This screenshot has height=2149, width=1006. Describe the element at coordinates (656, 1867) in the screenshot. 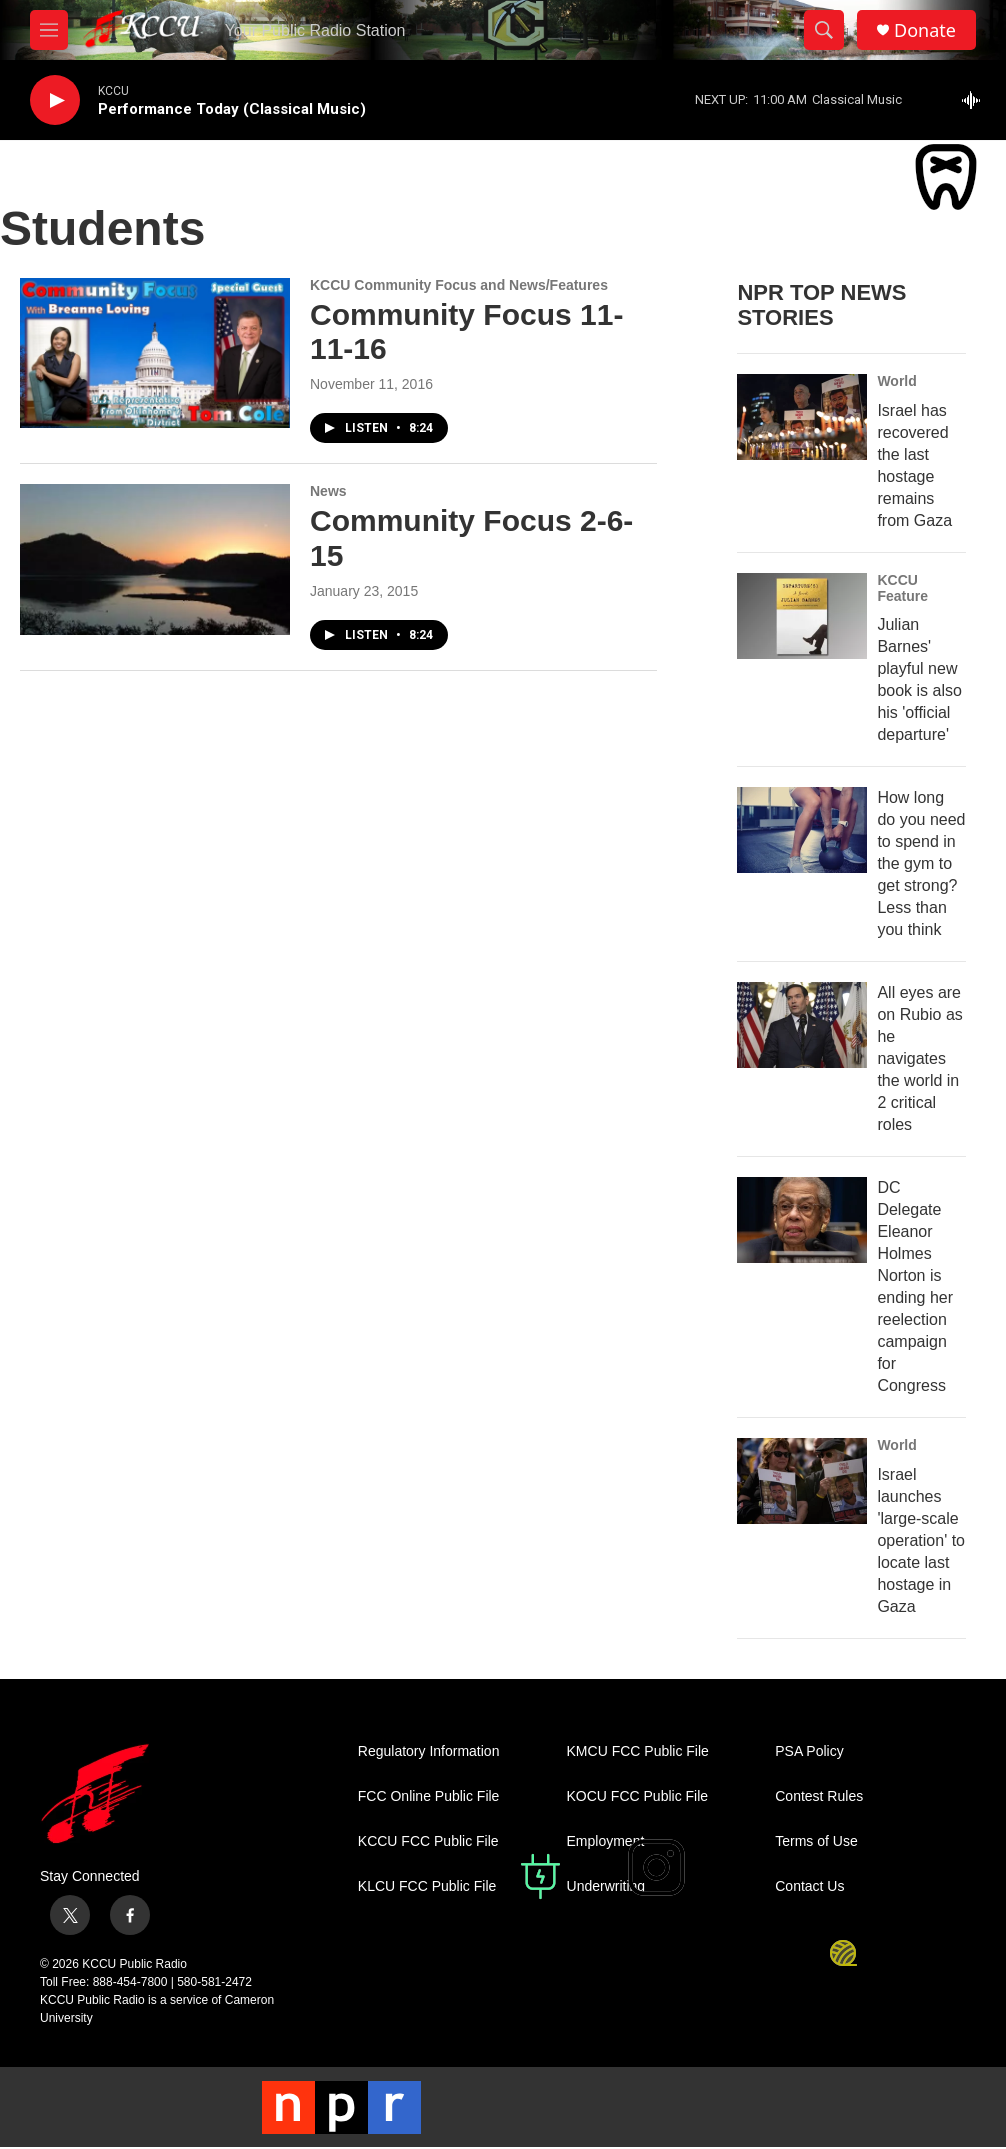

I see `open Instagram app` at that location.